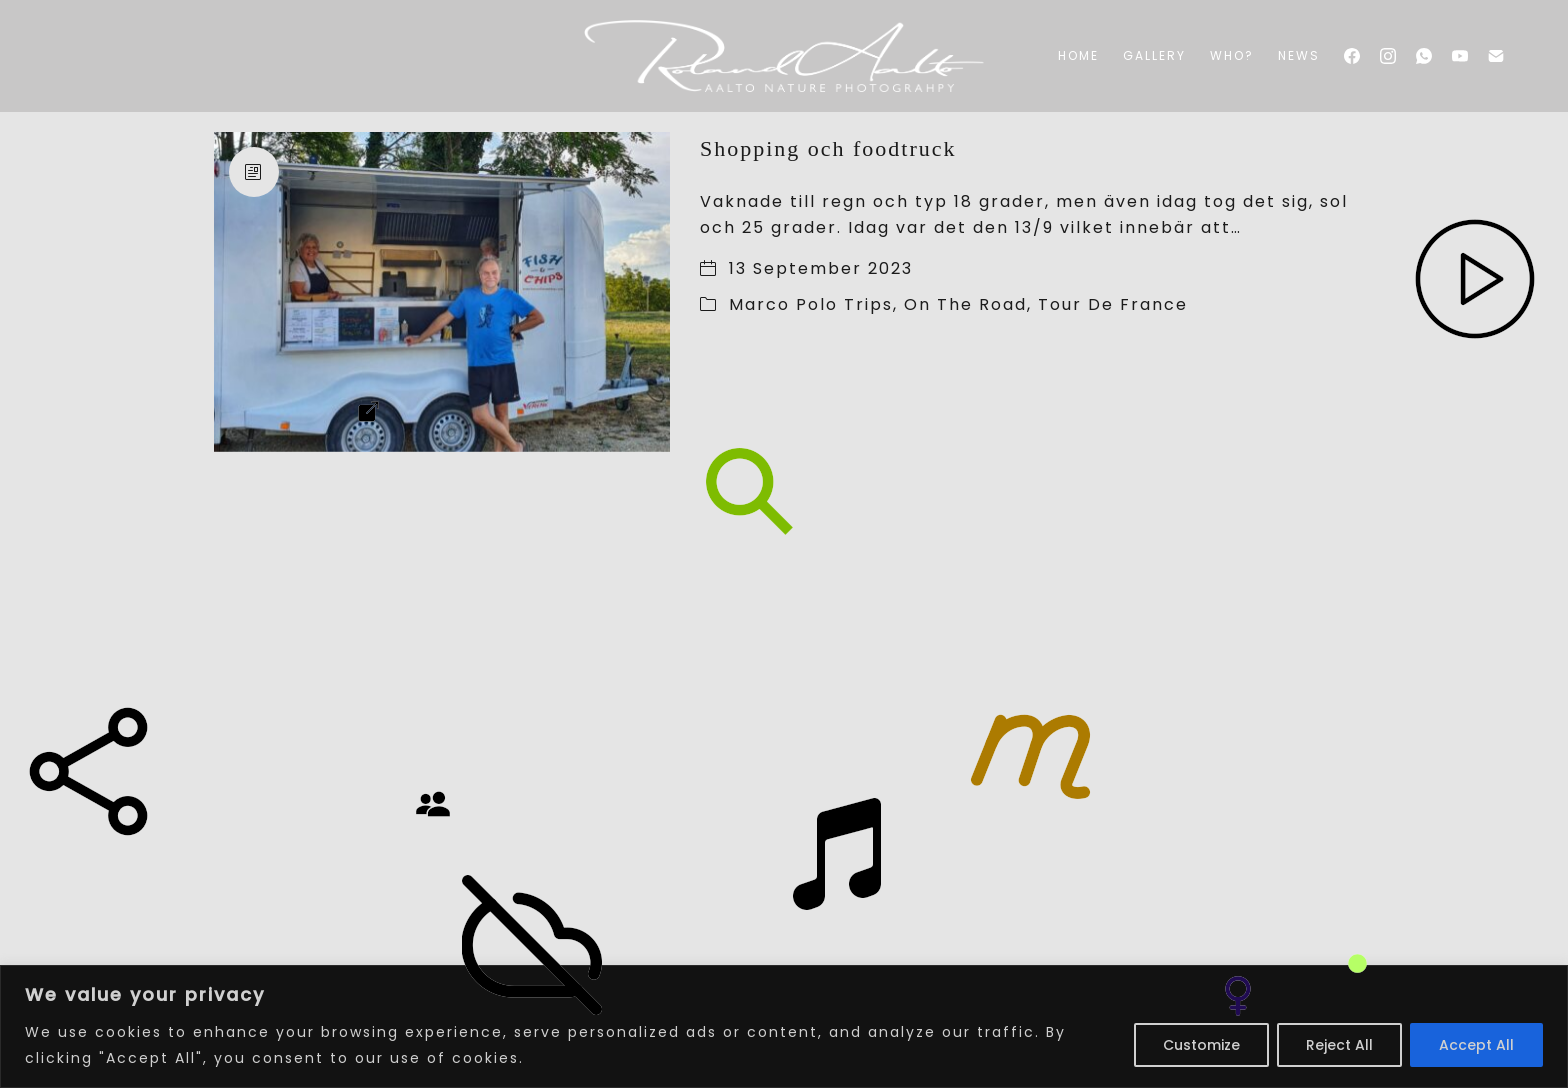  Describe the element at coordinates (749, 491) in the screenshot. I see `search for content` at that location.